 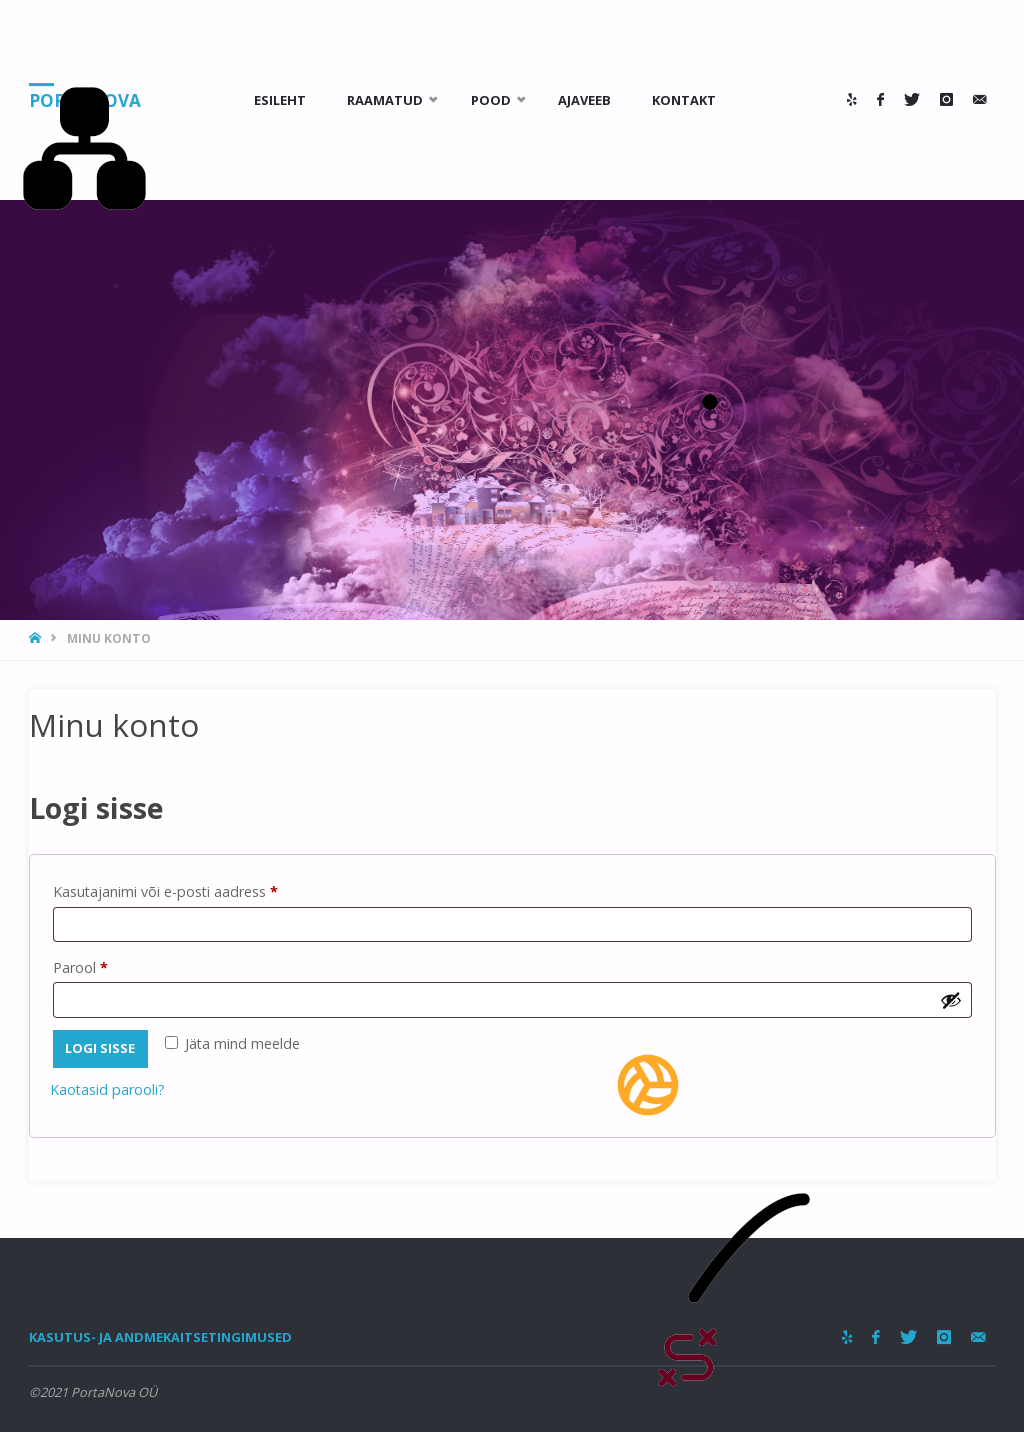 I want to click on view organizational hierarchy or structure, so click(x=84, y=148).